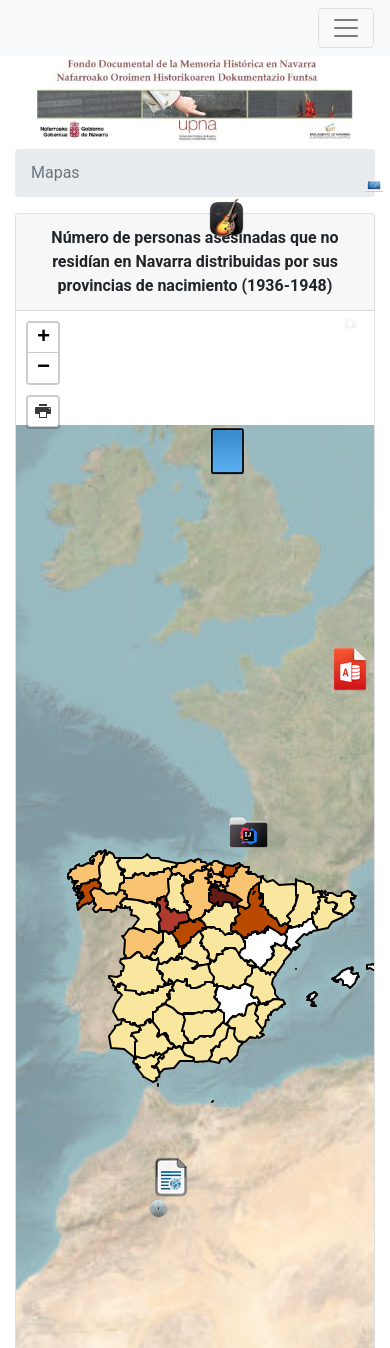  Describe the element at coordinates (227, 451) in the screenshot. I see `iPad Air device connected` at that location.